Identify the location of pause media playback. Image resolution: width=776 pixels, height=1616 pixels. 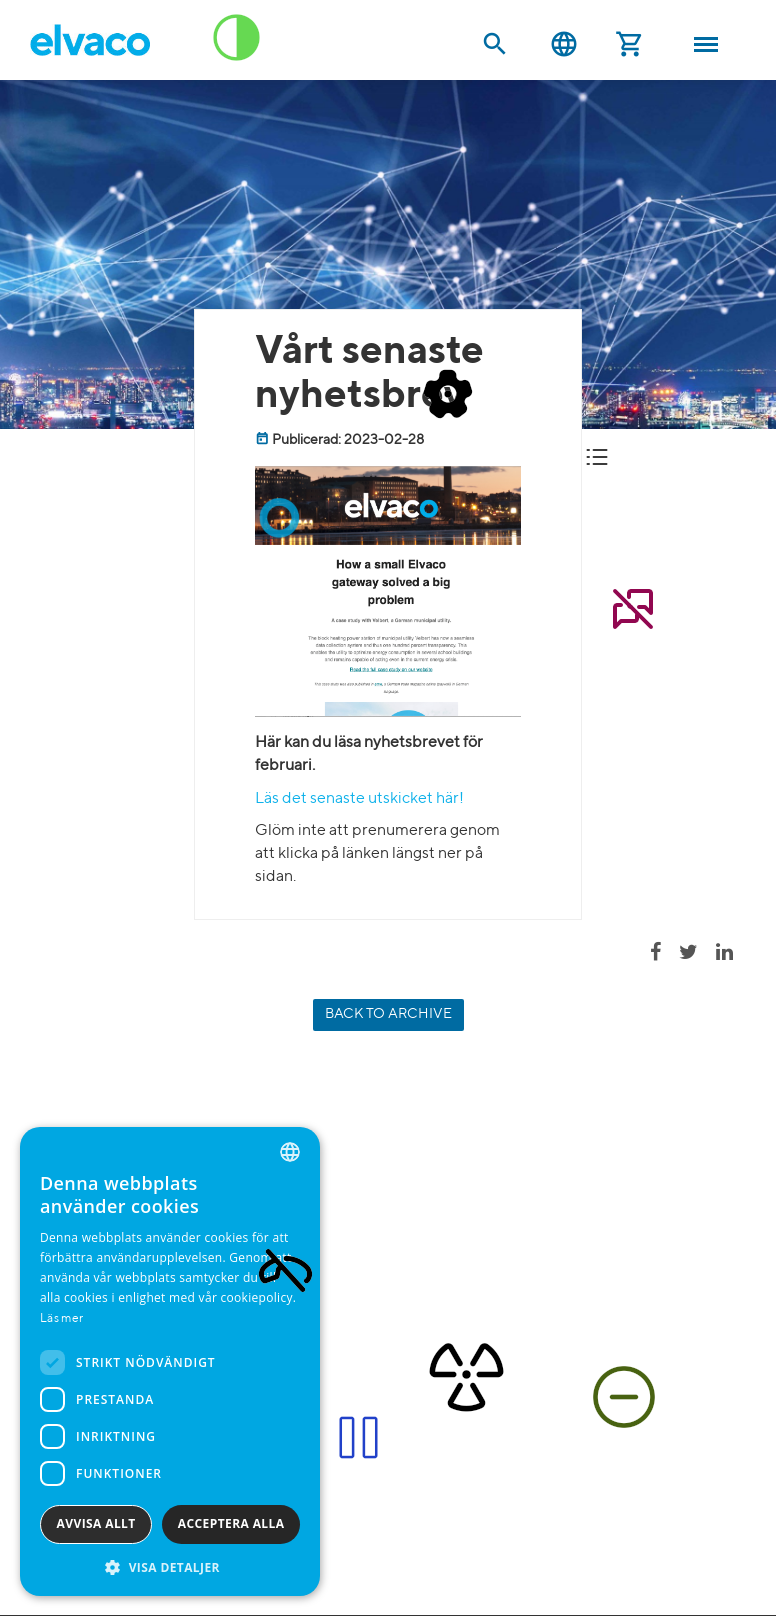
(358, 1437).